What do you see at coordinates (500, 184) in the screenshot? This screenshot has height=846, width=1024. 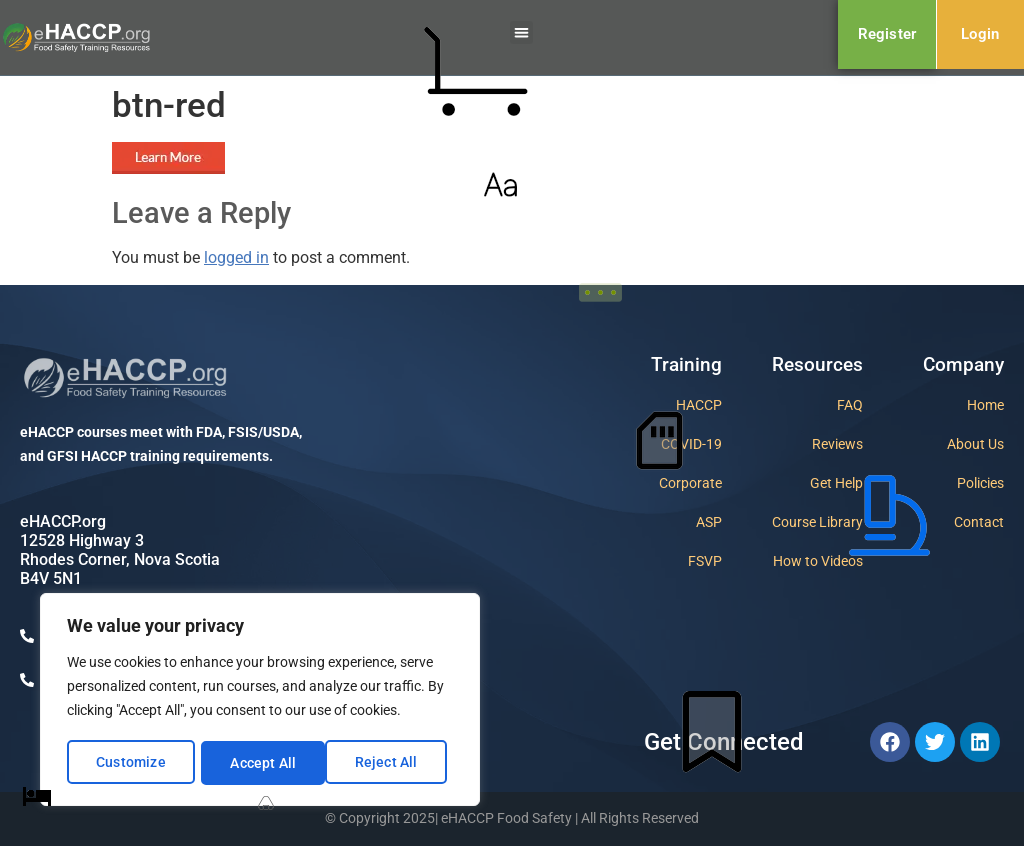 I see `change text formatting or font settings` at bounding box center [500, 184].